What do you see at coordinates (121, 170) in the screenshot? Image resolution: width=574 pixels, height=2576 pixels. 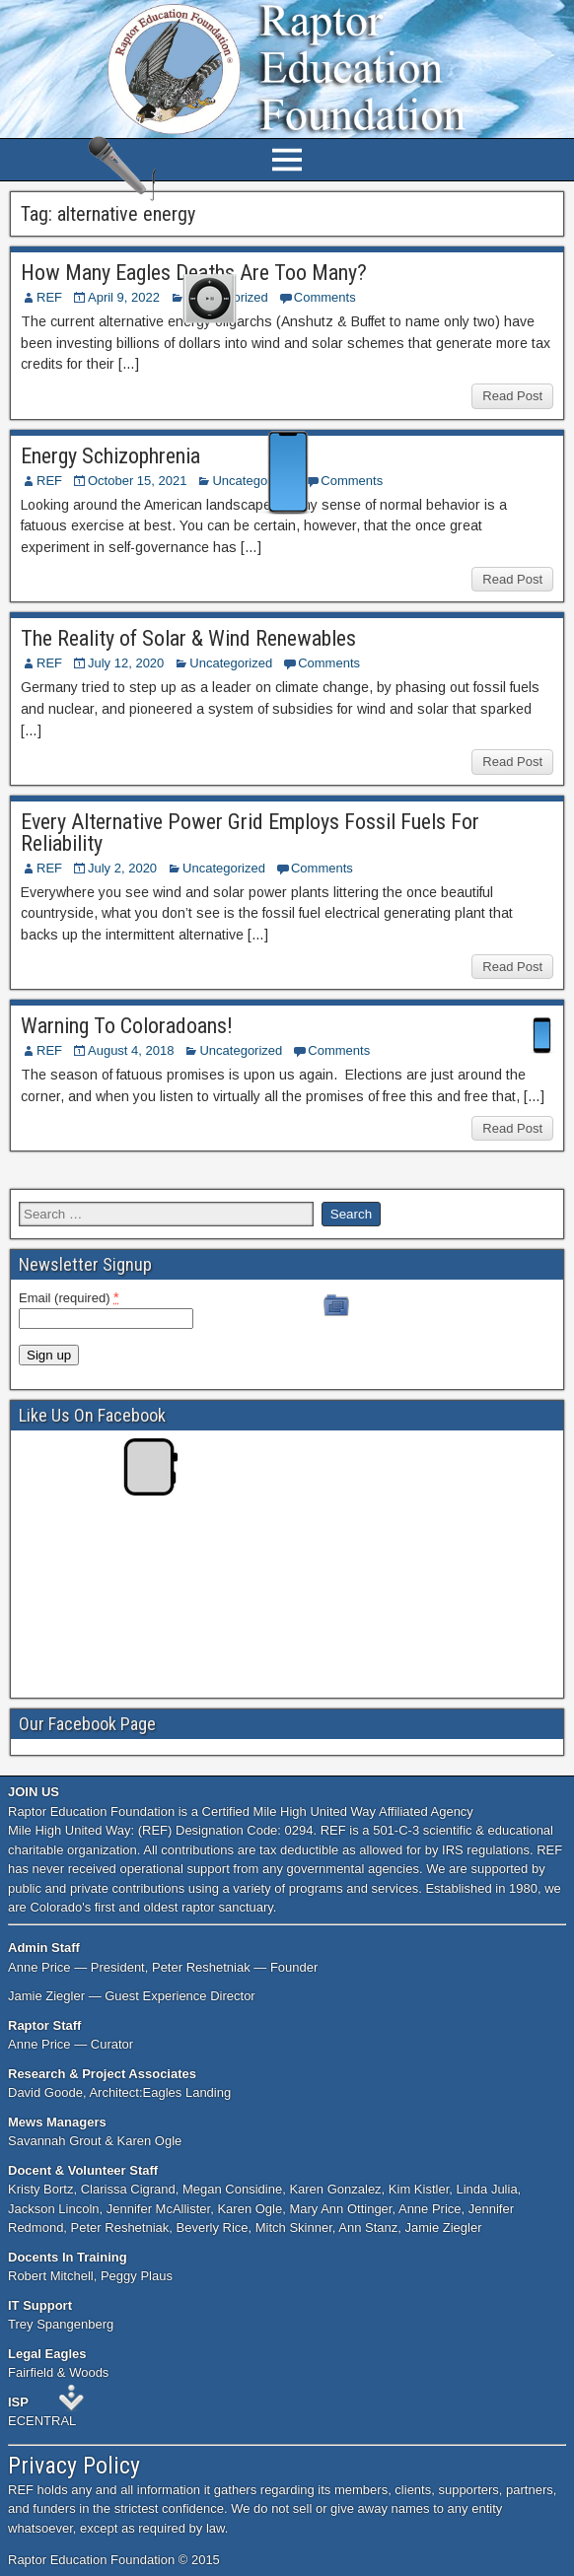 I see `access microphone settings` at bounding box center [121, 170].